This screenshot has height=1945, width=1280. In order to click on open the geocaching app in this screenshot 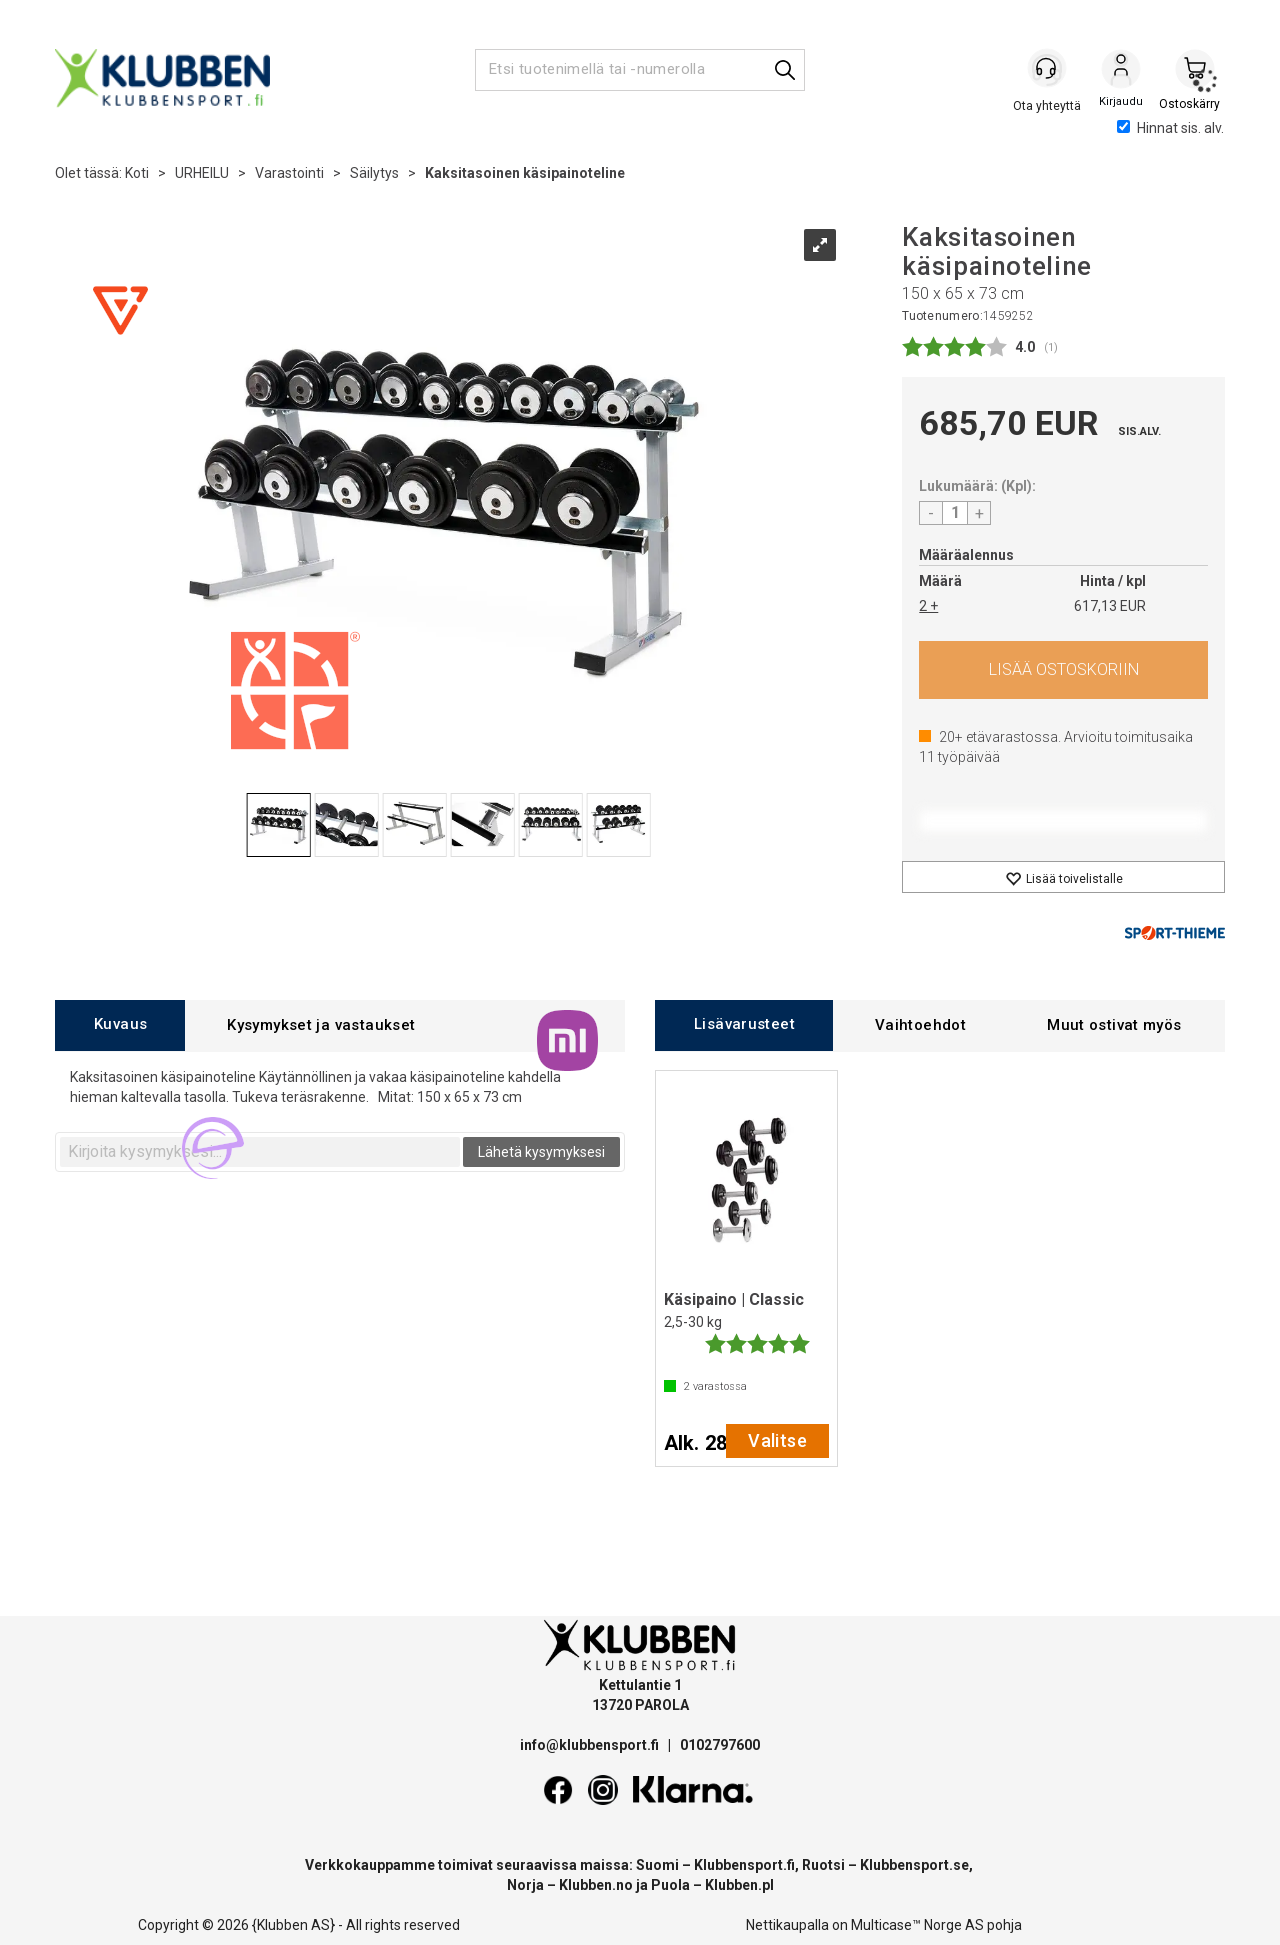, I will do `click(295, 690)`.